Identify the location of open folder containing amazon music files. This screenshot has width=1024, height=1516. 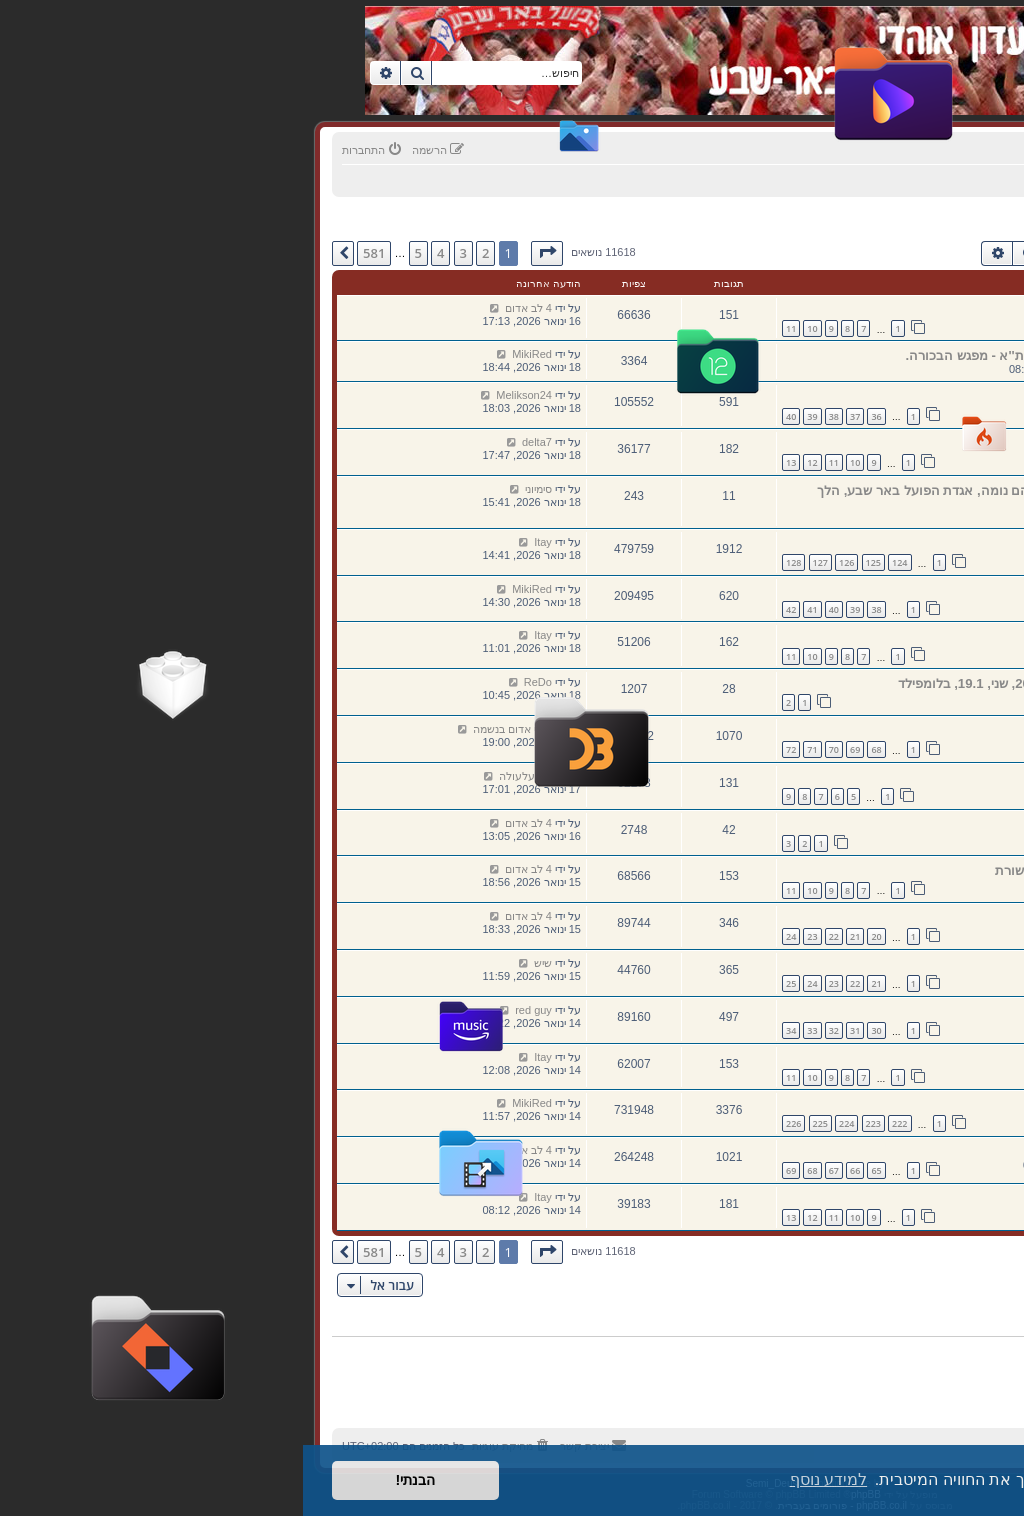
(471, 1028).